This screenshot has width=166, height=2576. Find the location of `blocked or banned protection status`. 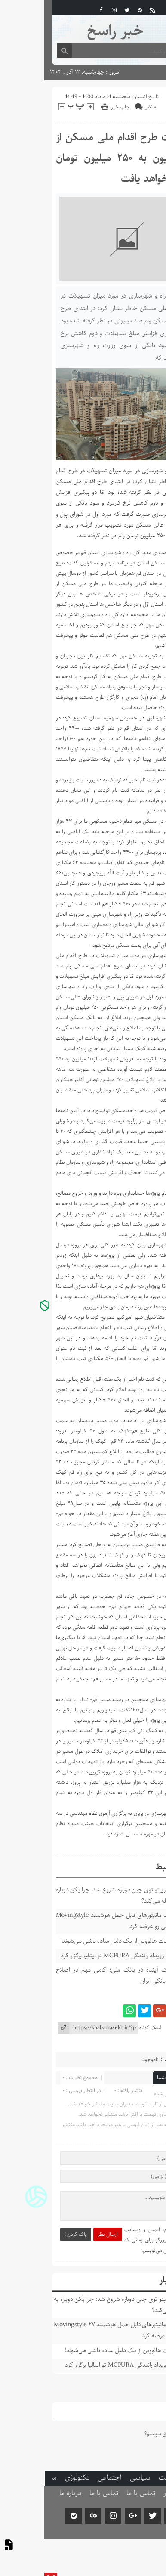

blocked or banned protection status is located at coordinates (45, 1305).